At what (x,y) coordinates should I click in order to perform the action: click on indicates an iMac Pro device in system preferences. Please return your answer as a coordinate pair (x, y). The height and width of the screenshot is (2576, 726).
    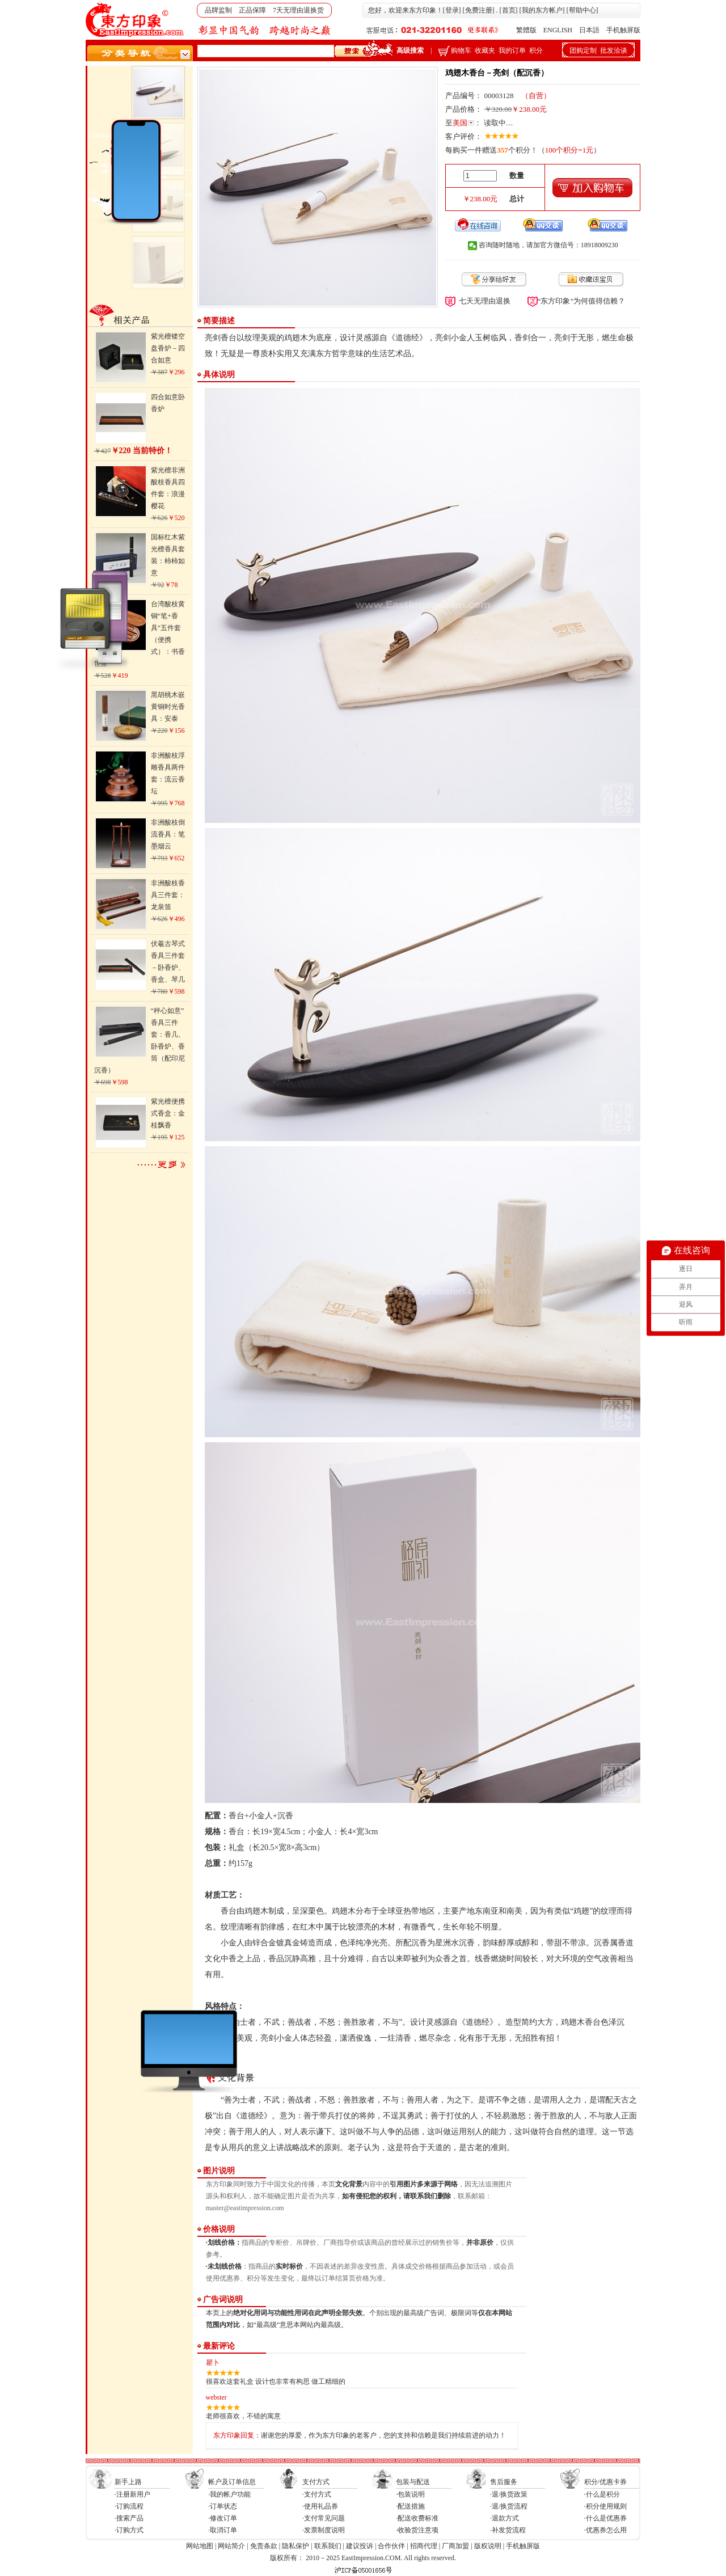
    Looking at the image, I should click on (189, 2046).